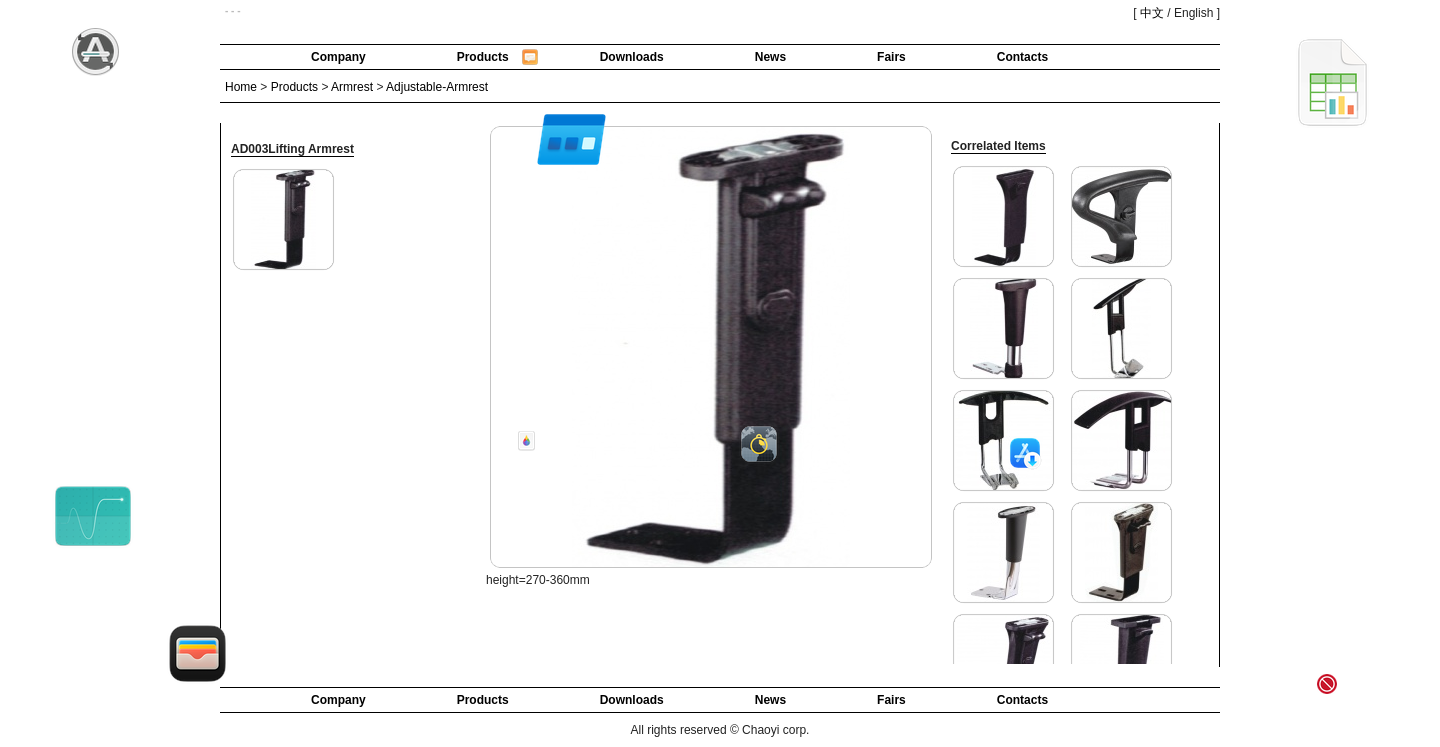 The width and height of the screenshot is (1440, 747). I want to click on open psensor temperature monitoring app, so click(93, 516).